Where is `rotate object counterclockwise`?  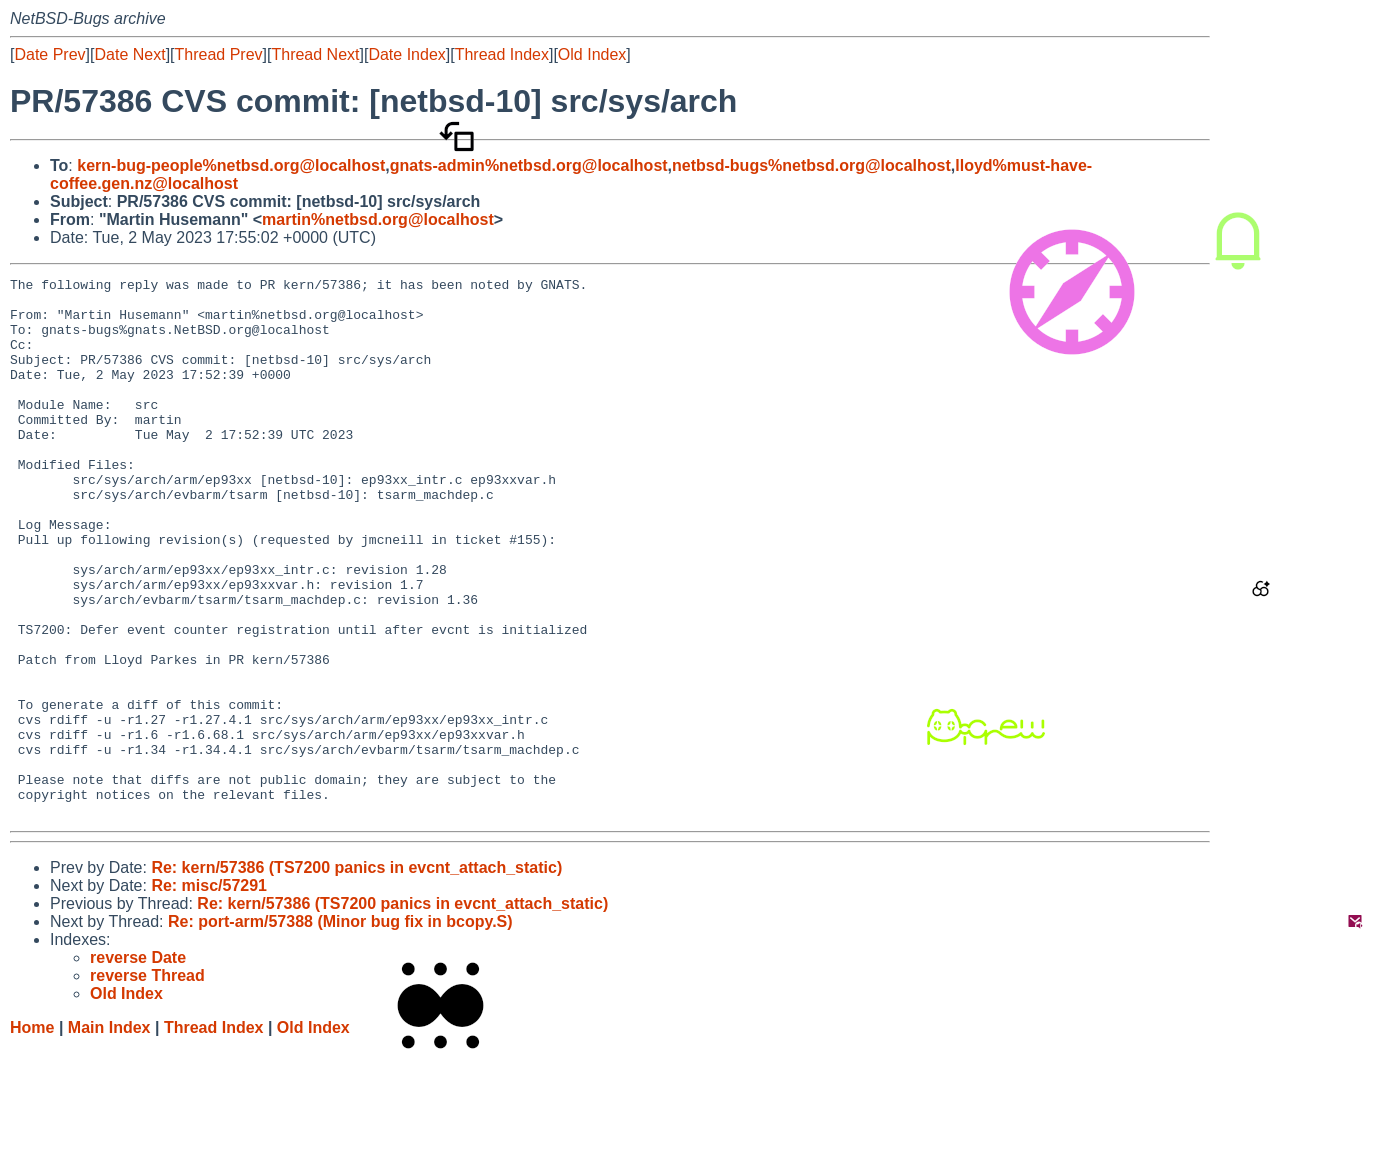 rotate object counterclockwise is located at coordinates (457, 136).